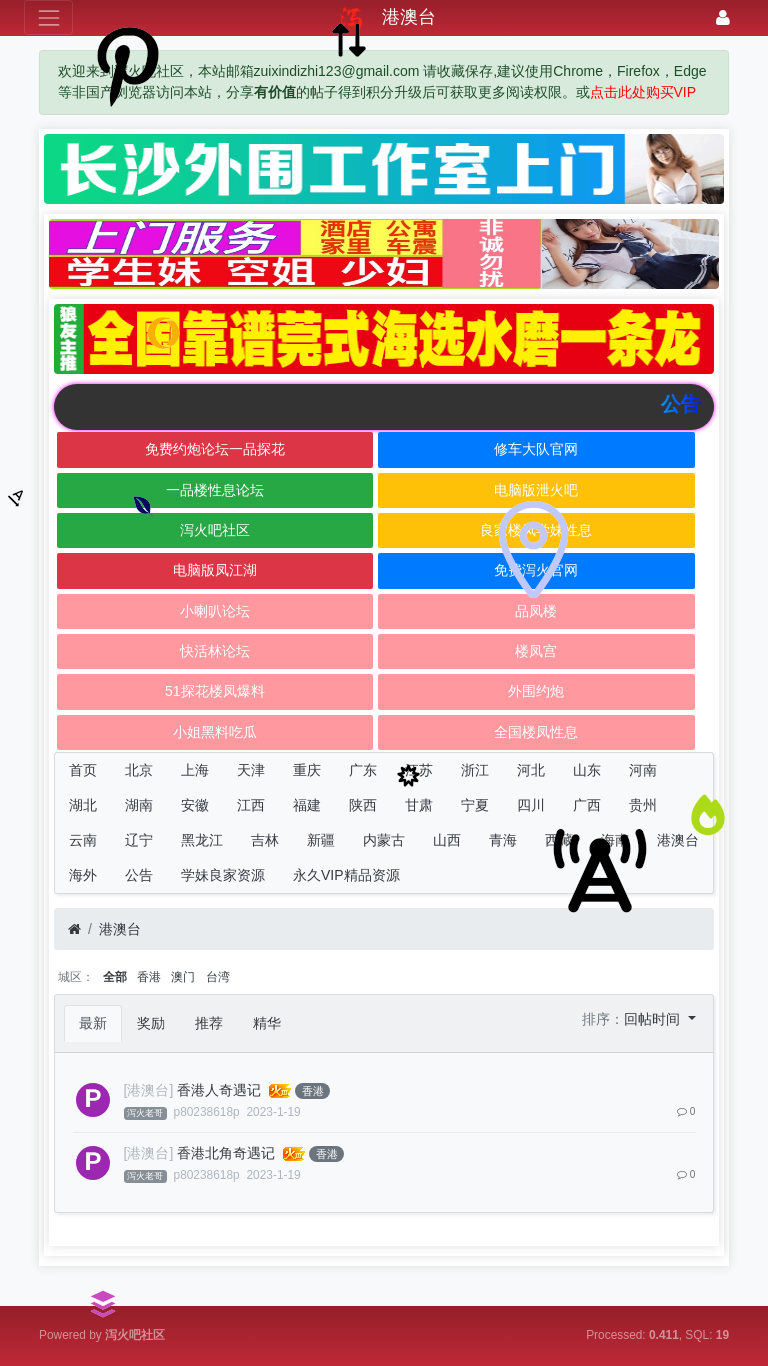  I want to click on buffer app logo, so click(103, 1304).